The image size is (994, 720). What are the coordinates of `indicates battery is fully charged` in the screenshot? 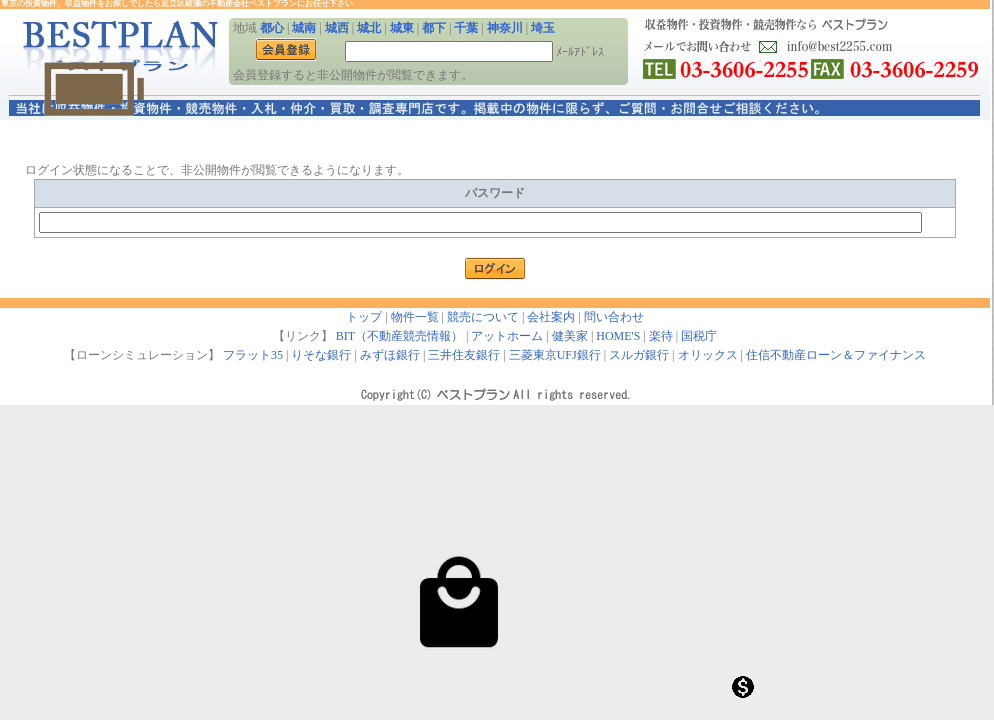 It's located at (94, 89).